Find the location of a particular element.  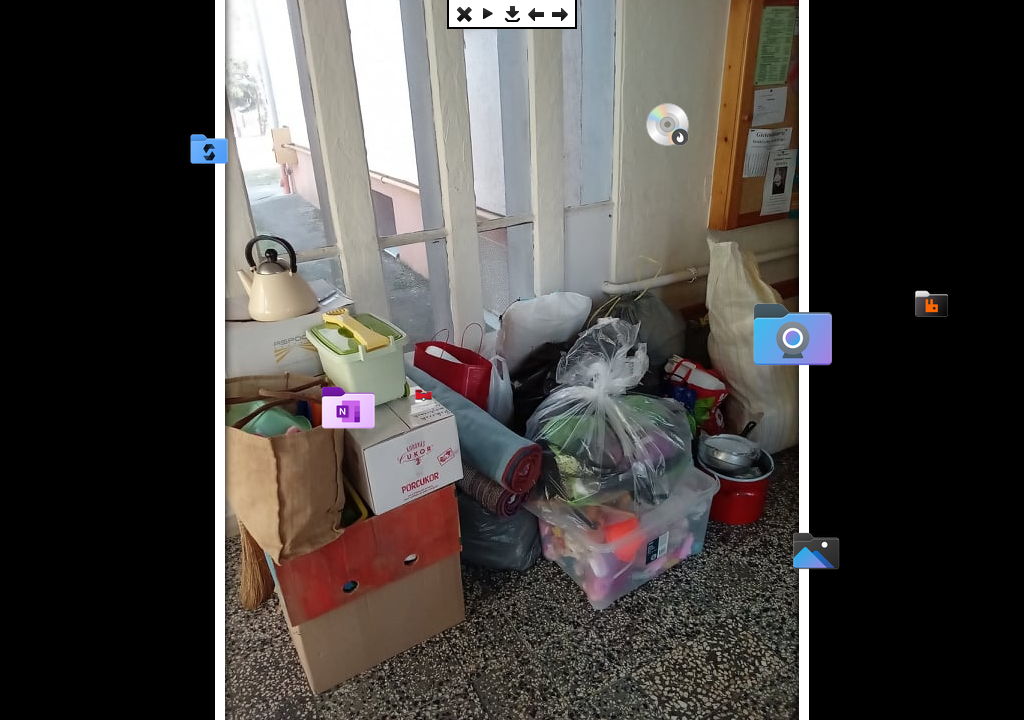

burn files to a CD or DVD is located at coordinates (667, 124).